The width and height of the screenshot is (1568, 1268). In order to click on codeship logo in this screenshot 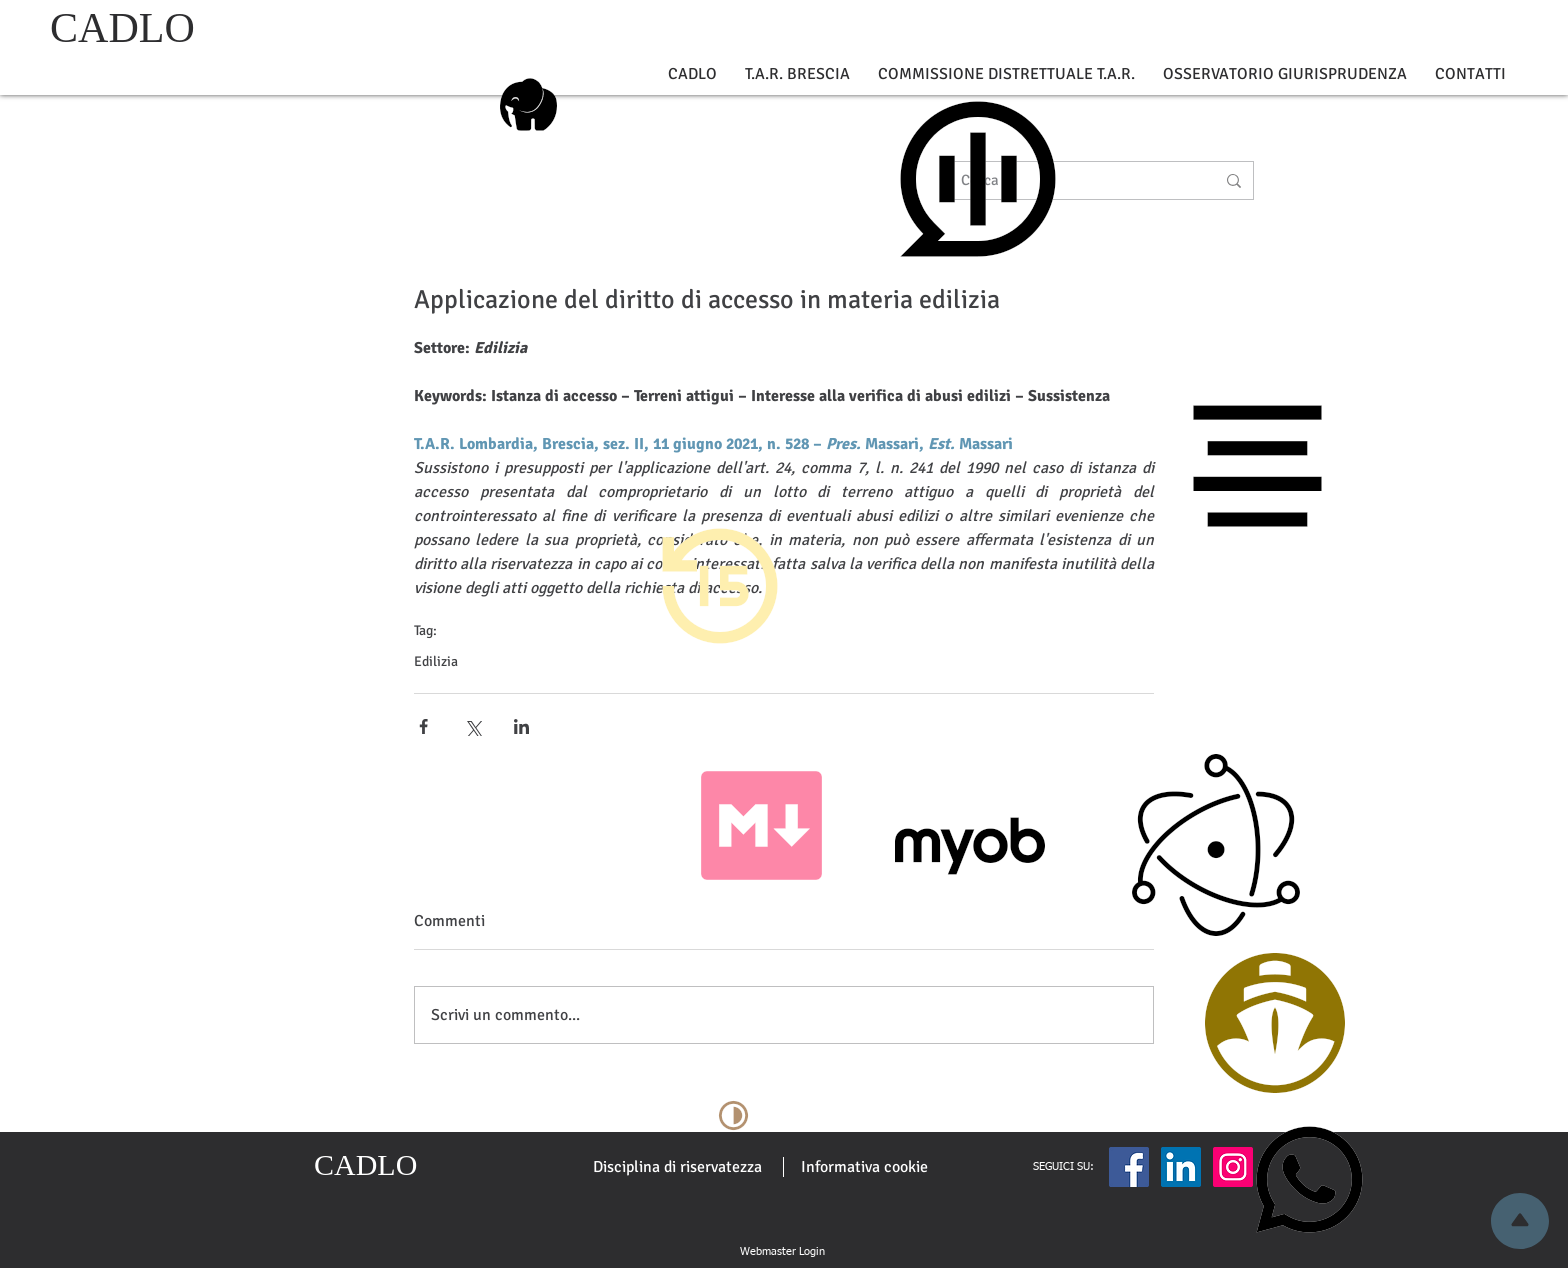, I will do `click(1275, 1023)`.